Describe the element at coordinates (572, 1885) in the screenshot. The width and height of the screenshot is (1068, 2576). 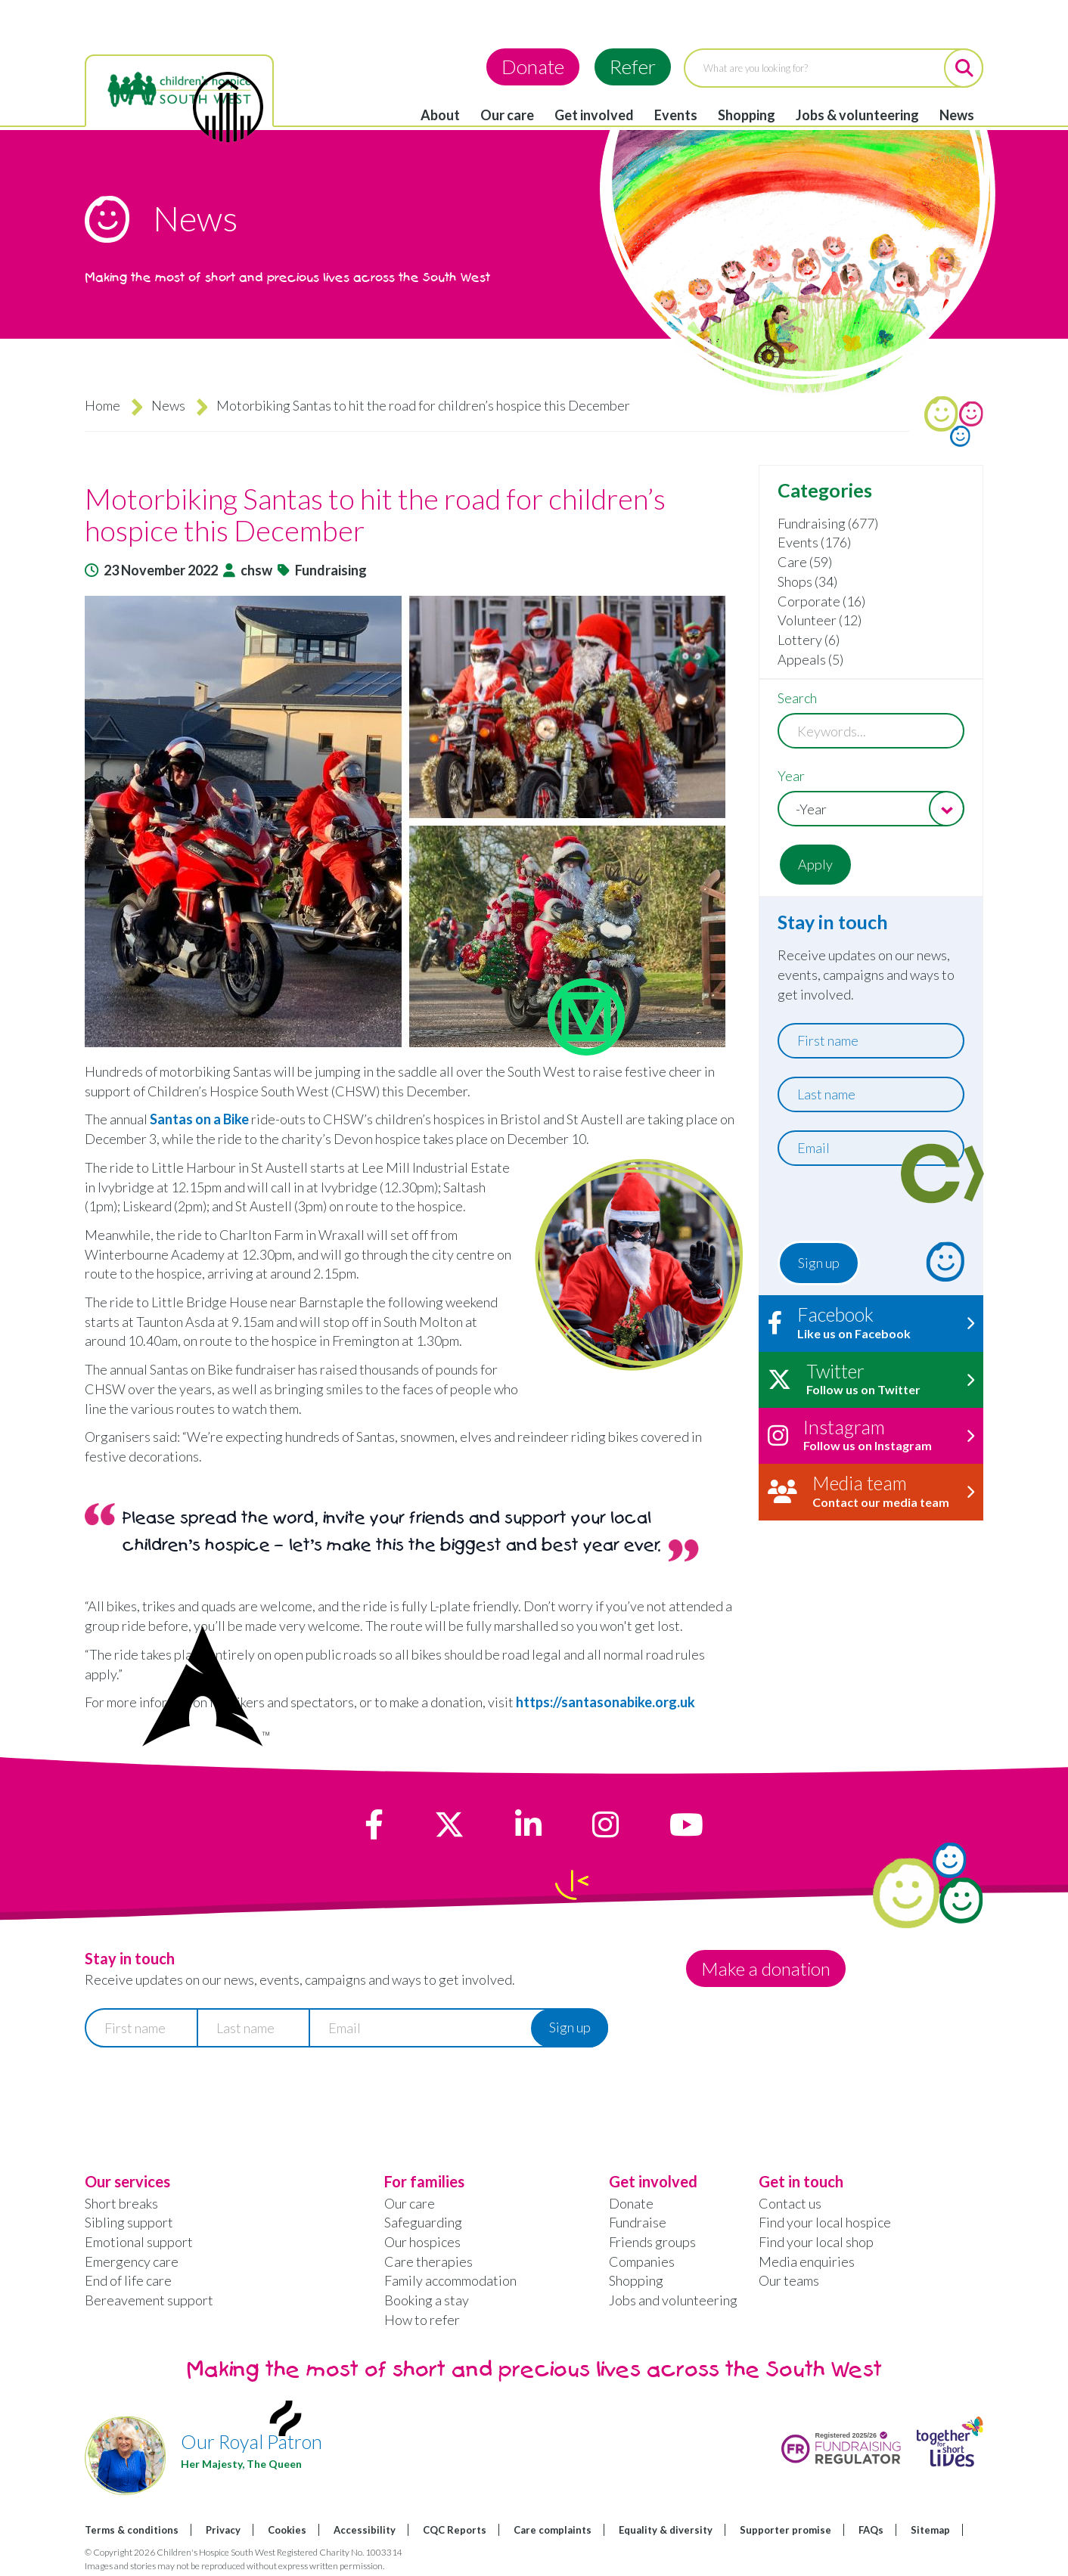
I see `visit Frontend Mentor website` at that location.